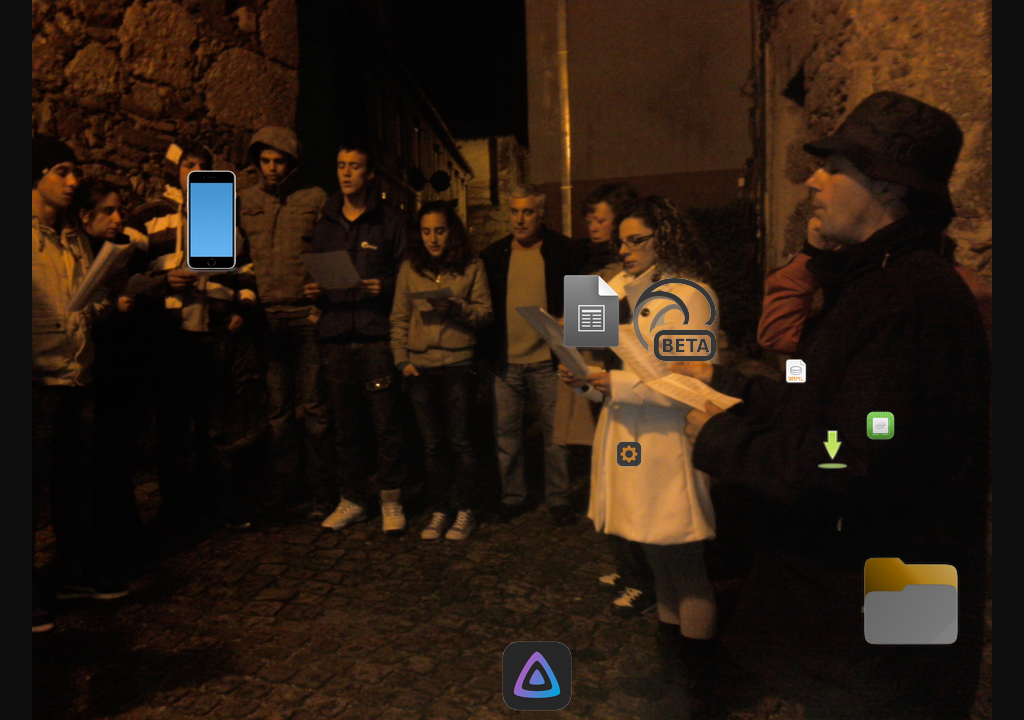 Image resolution: width=1024 pixels, height=720 pixels. I want to click on launch factorio game, so click(629, 454).